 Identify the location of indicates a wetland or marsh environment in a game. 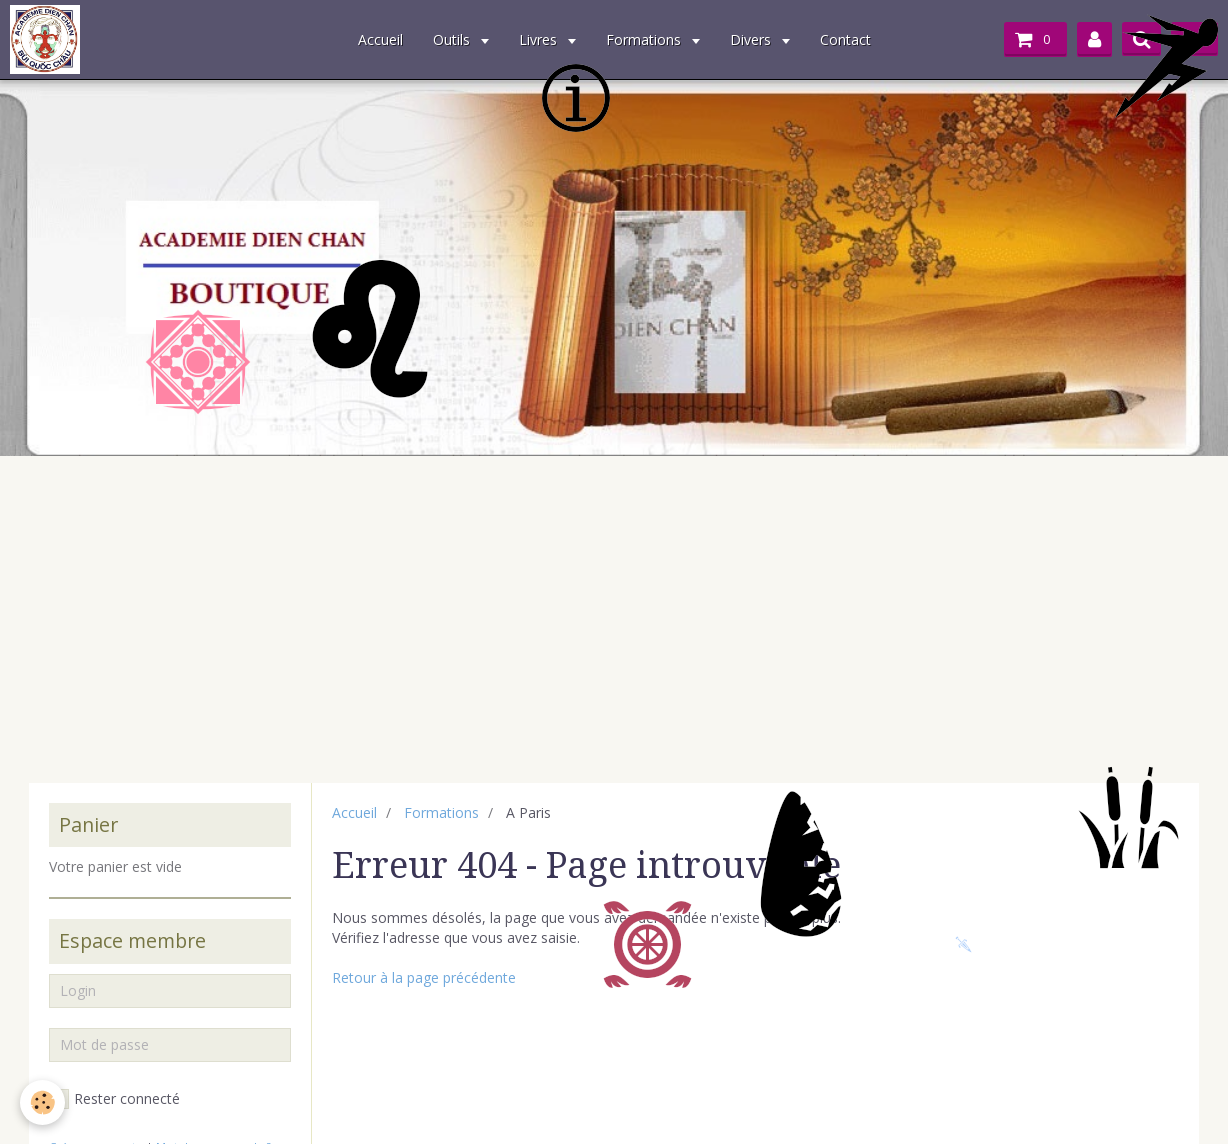
(1128, 817).